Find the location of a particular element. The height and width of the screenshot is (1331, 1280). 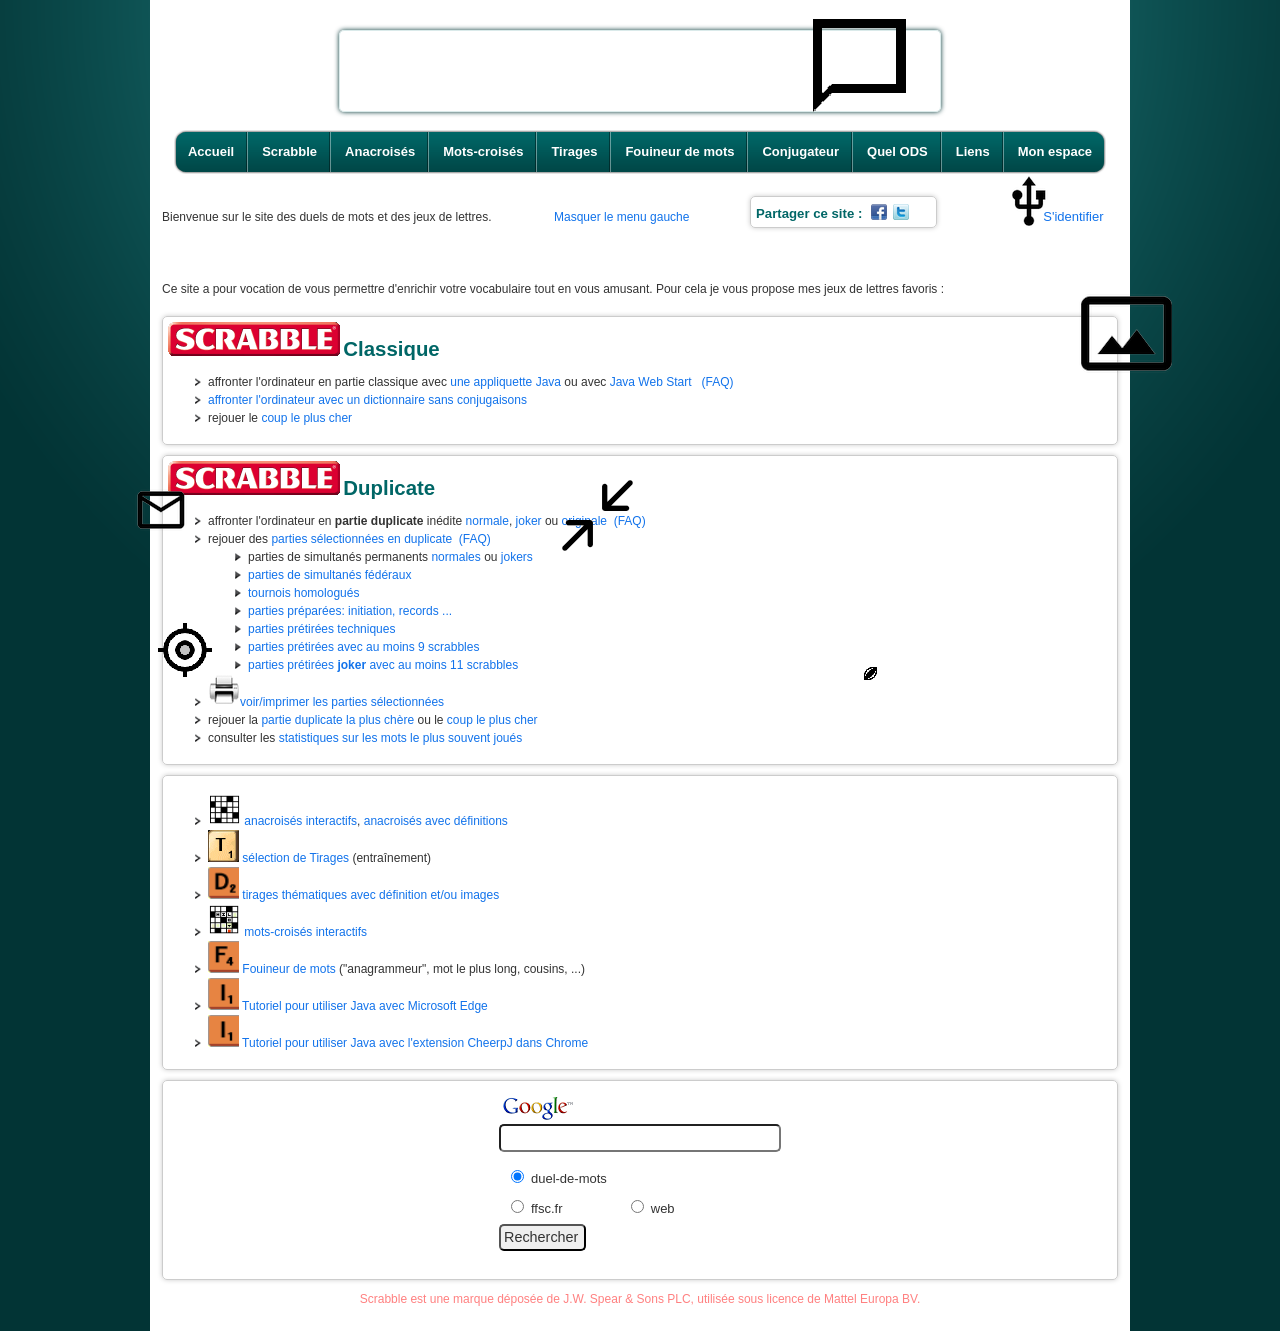

open your email inbox is located at coordinates (161, 510).